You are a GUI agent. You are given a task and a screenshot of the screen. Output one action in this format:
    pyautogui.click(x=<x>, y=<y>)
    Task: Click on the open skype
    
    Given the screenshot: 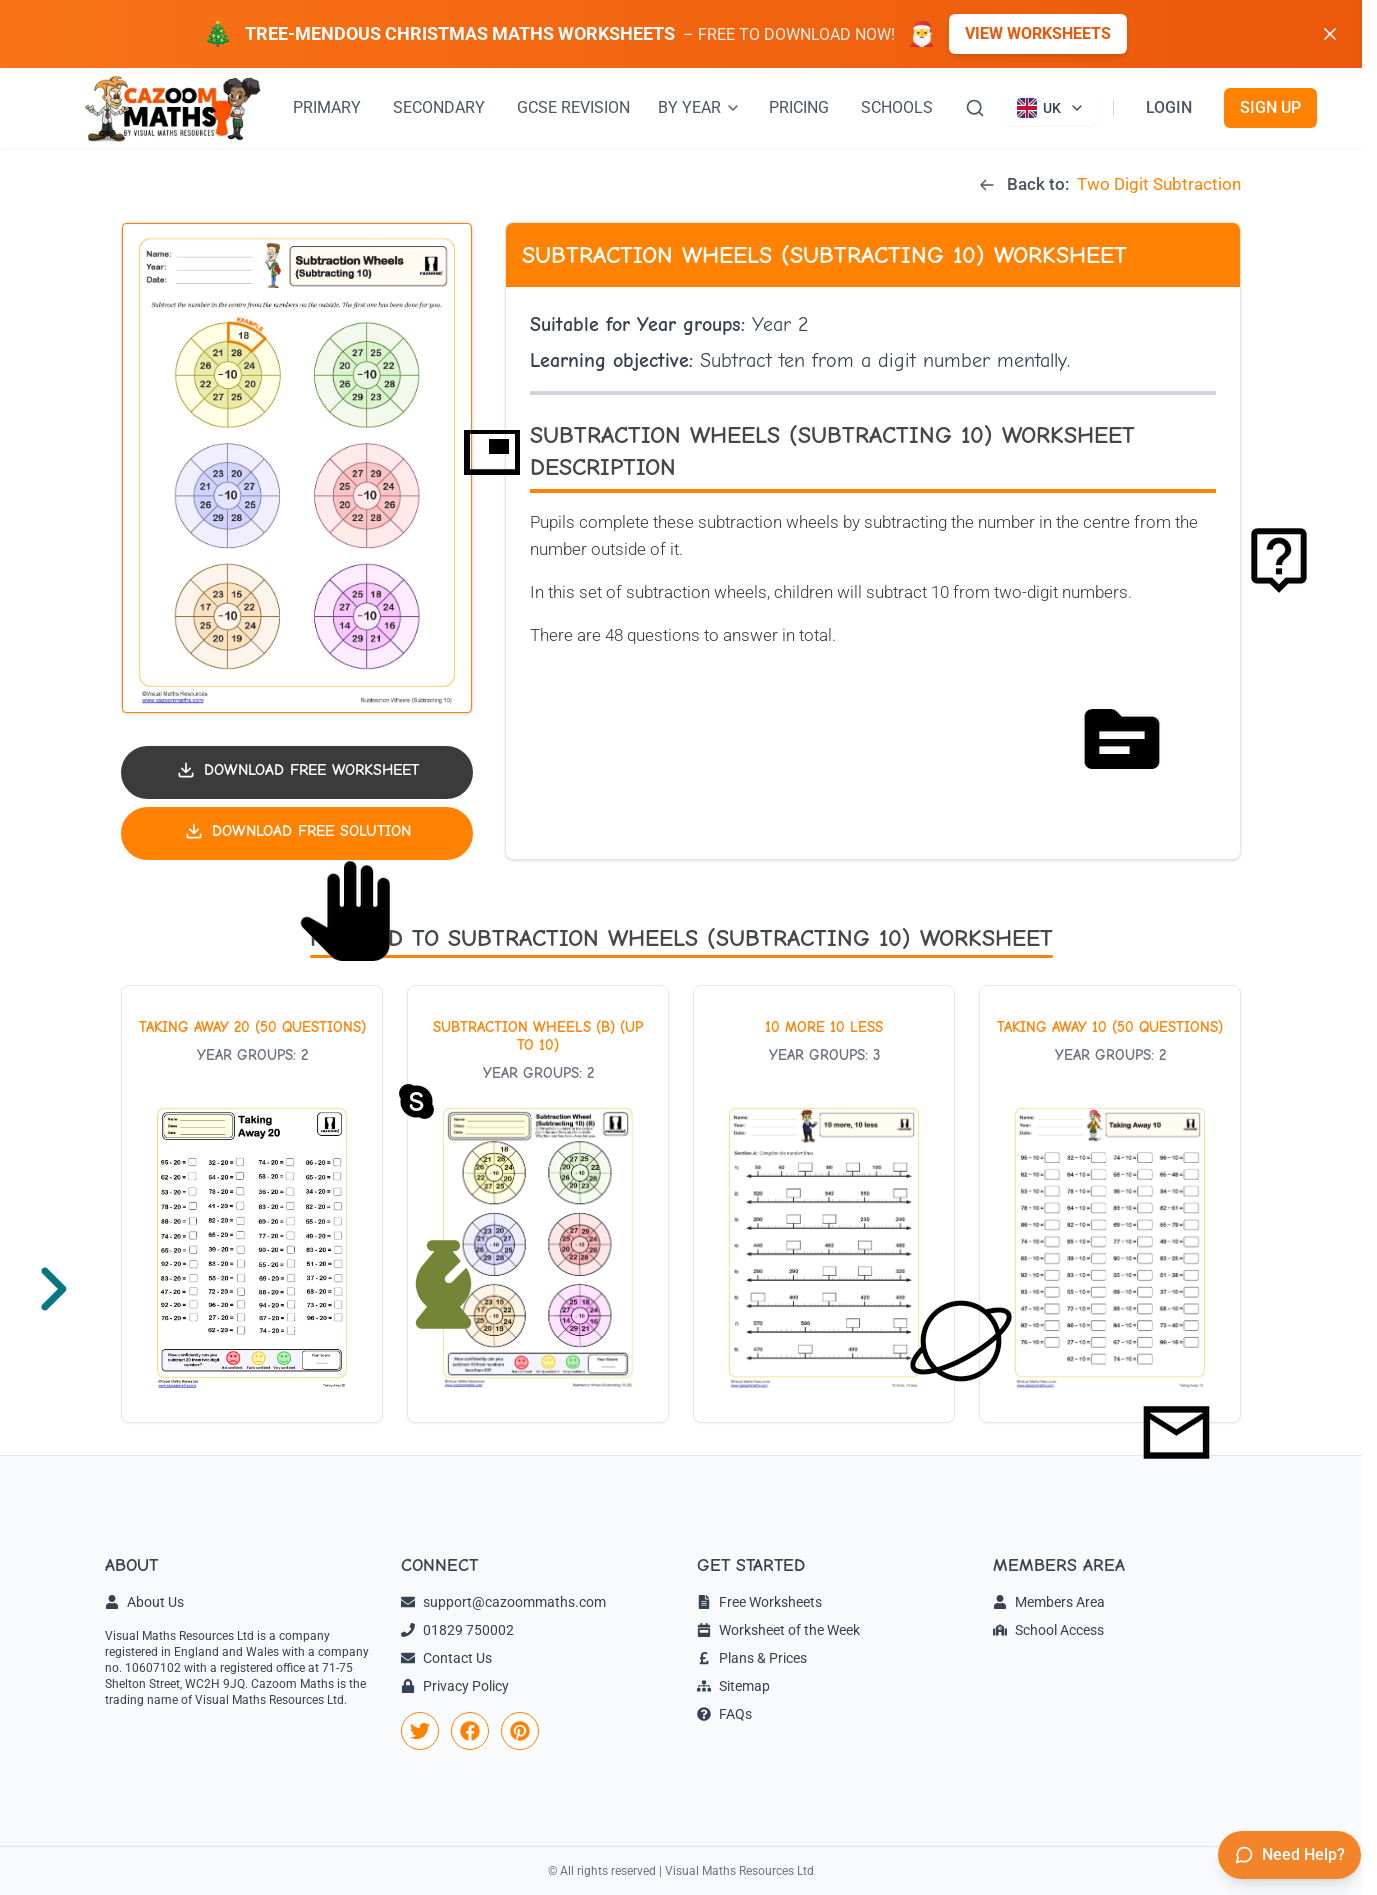 What is the action you would take?
    pyautogui.click(x=416, y=1101)
    